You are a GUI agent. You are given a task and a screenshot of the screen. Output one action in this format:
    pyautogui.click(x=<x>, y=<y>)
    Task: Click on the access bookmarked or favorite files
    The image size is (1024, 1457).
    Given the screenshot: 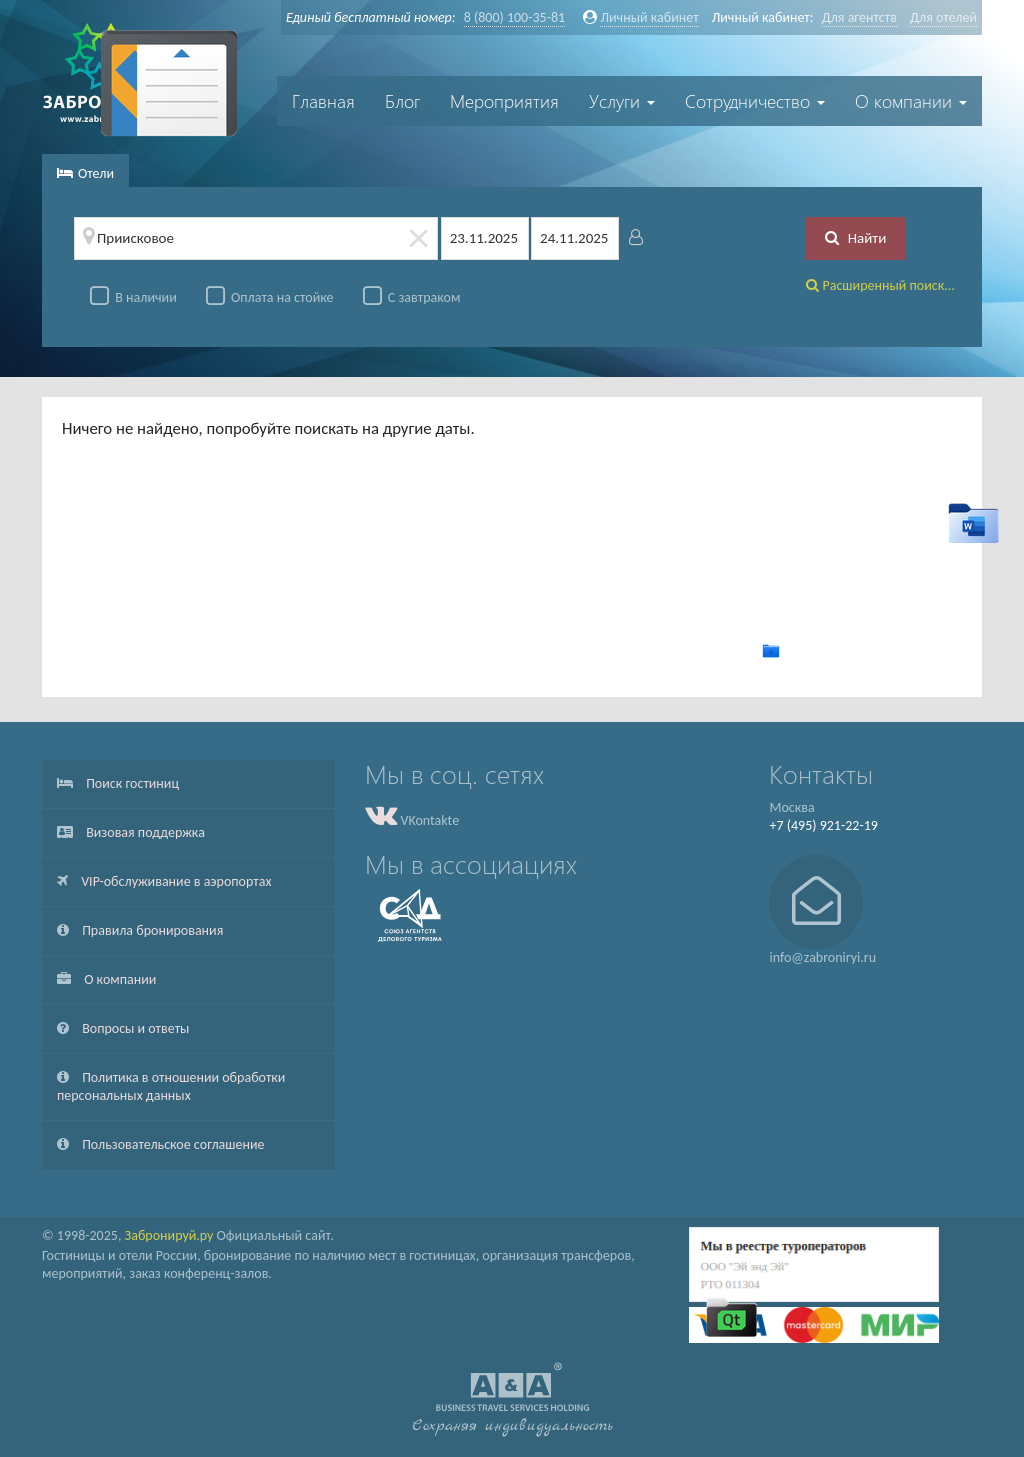 What is the action you would take?
    pyautogui.click(x=771, y=651)
    